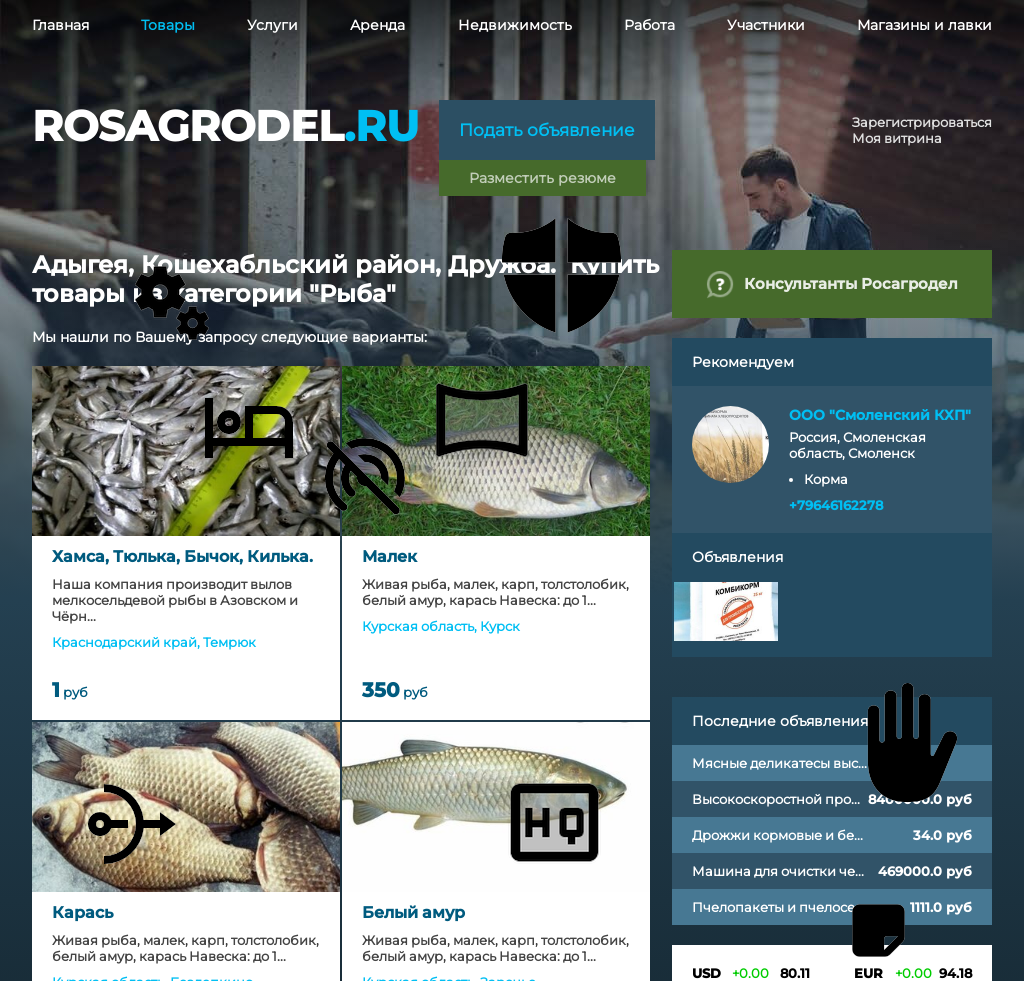 The width and height of the screenshot is (1024, 981). Describe the element at coordinates (172, 303) in the screenshot. I see `access miscellaneous settings or services` at that location.